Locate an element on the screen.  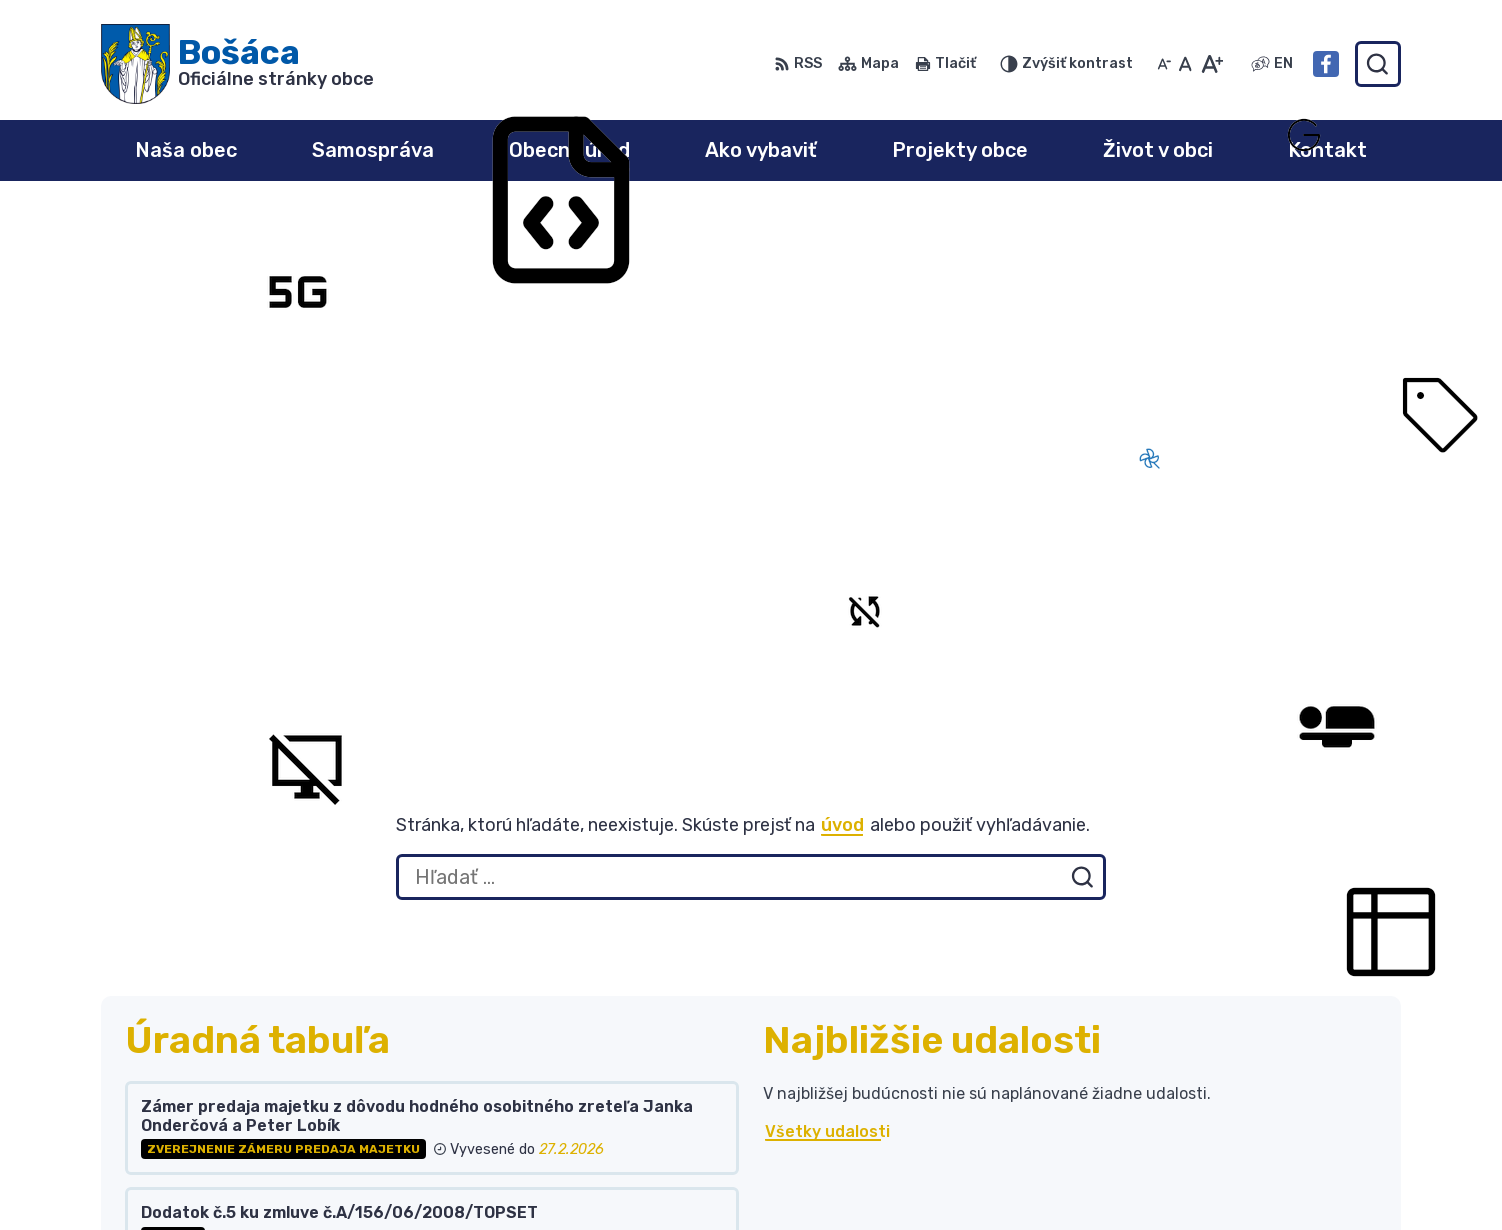
indicates flat-bed seat available on flight is located at coordinates (1337, 725).